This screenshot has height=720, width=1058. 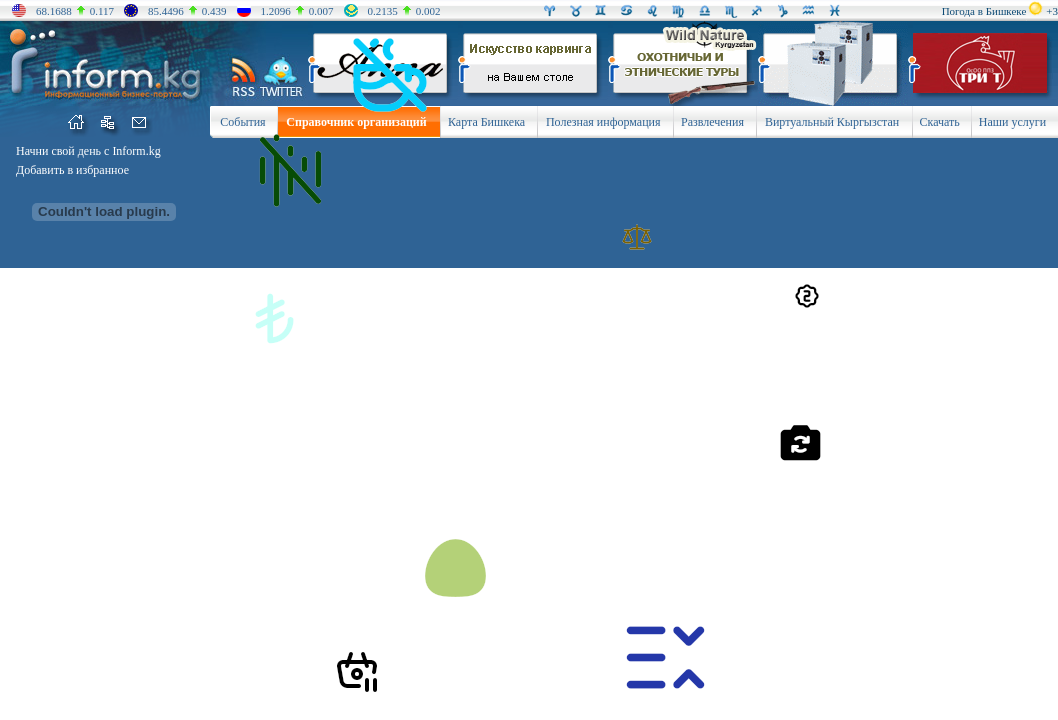 What do you see at coordinates (357, 670) in the screenshot?
I see `pause or hold shopping basket` at bounding box center [357, 670].